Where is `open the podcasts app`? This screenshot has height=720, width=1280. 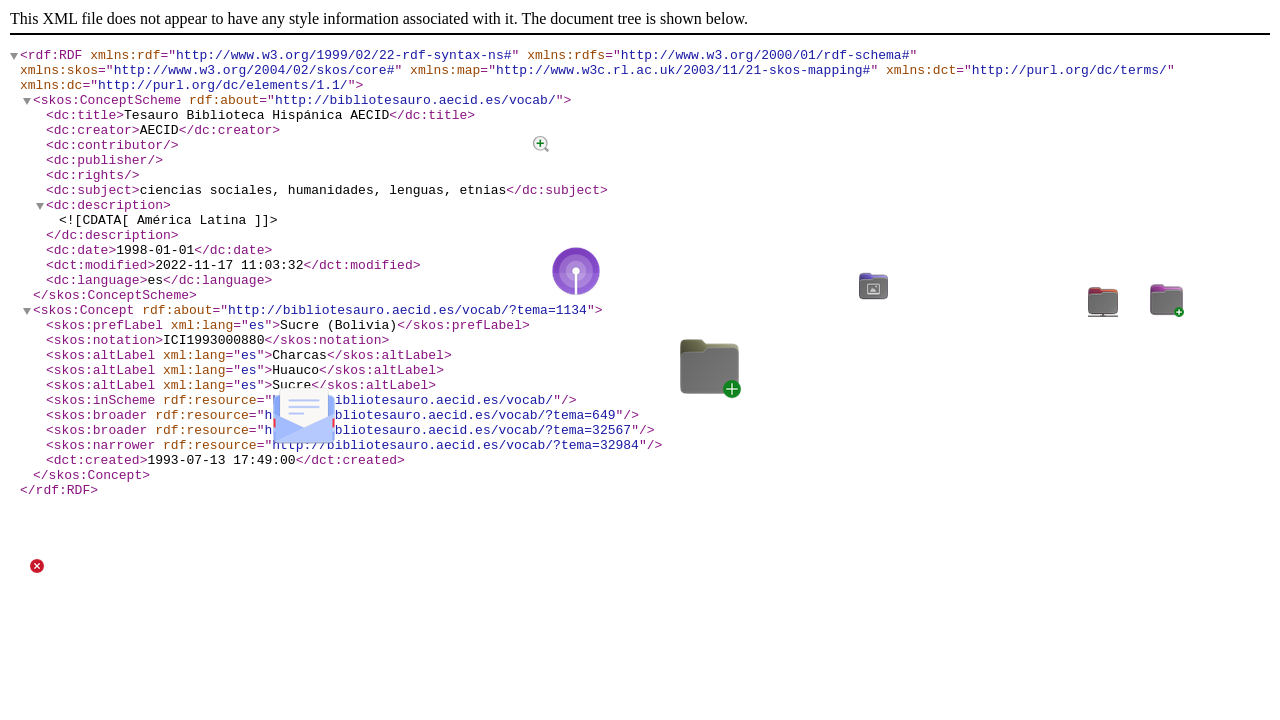 open the podcasts app is located at coordinates (576, 271).